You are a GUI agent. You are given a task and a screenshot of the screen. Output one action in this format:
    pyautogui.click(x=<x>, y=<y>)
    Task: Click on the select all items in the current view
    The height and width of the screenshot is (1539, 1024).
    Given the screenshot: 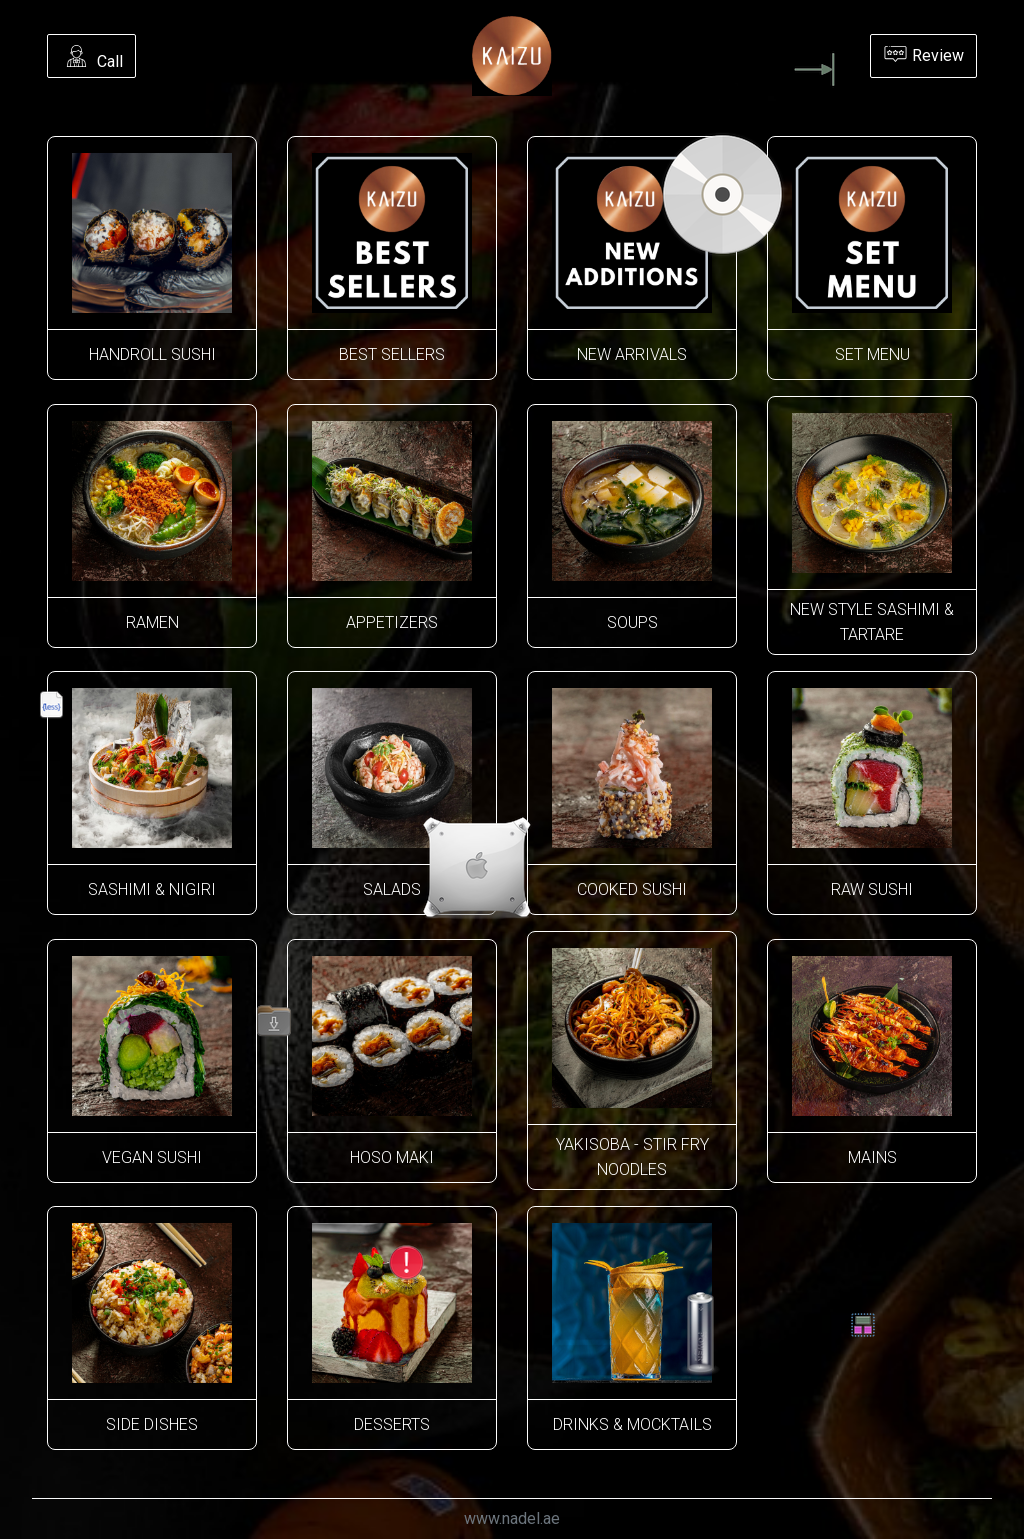 What is the action you would take?
    pyautogui.click(x=863, y=1325)
    